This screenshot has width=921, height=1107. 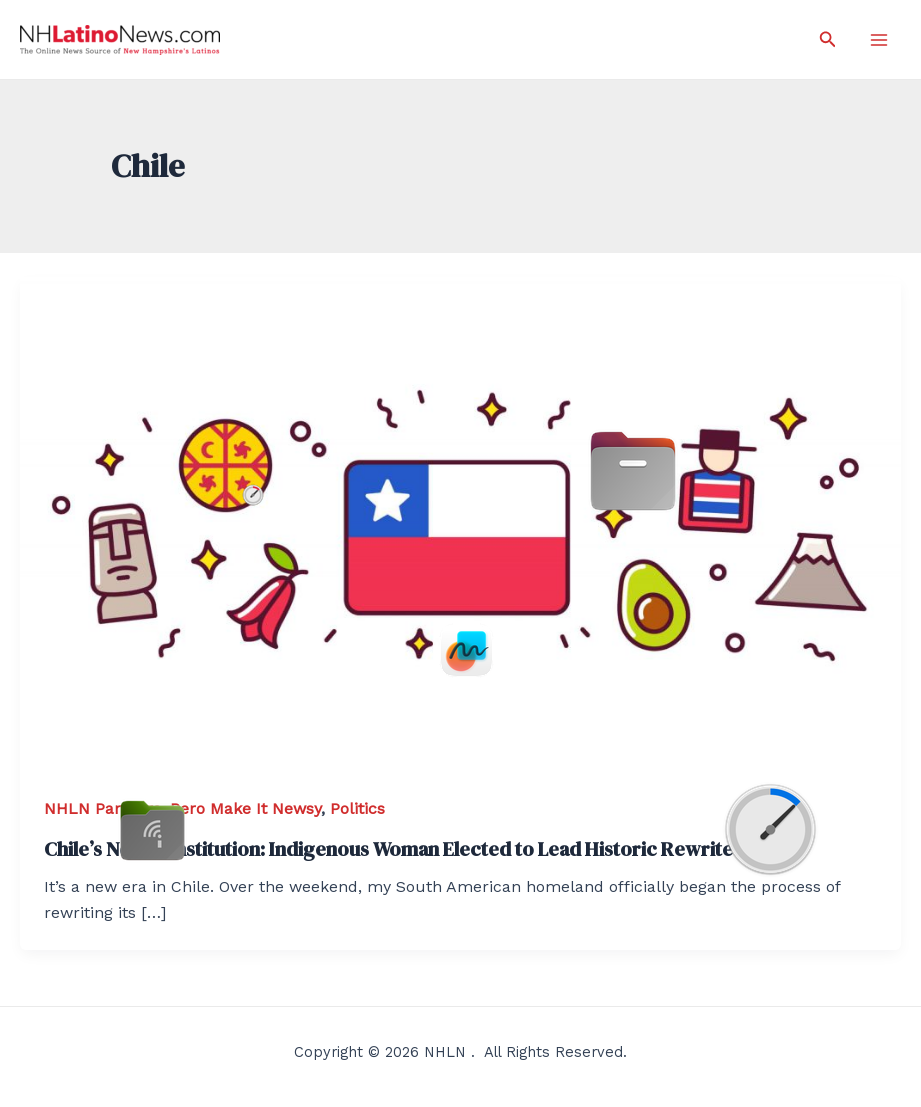 What do you see at coordinates (466, 650) in the screenshot?
I see `open freeform app for brainstorming and sketching` at bounding box center [466, 650].